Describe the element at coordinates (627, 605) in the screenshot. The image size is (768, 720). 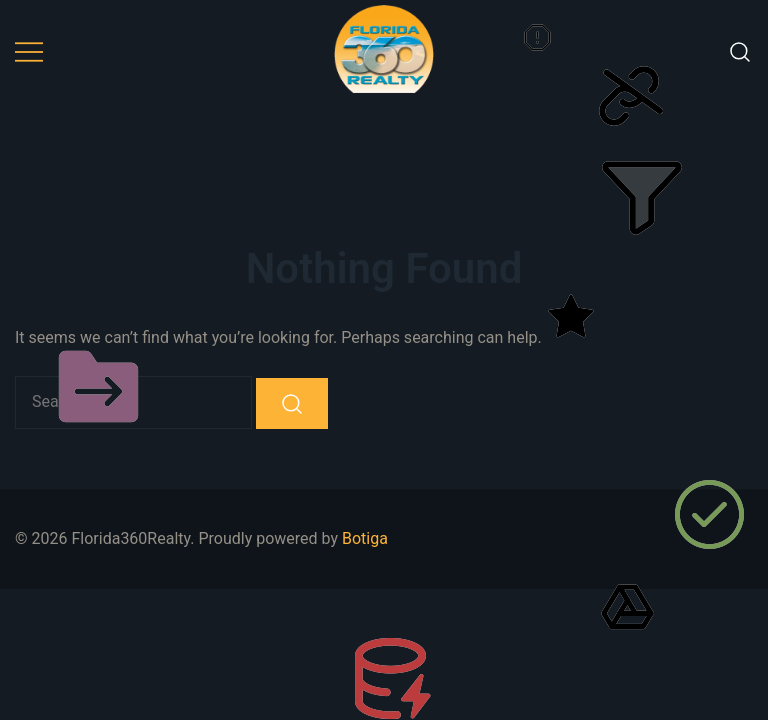
I see `open Google Drive` at that location.